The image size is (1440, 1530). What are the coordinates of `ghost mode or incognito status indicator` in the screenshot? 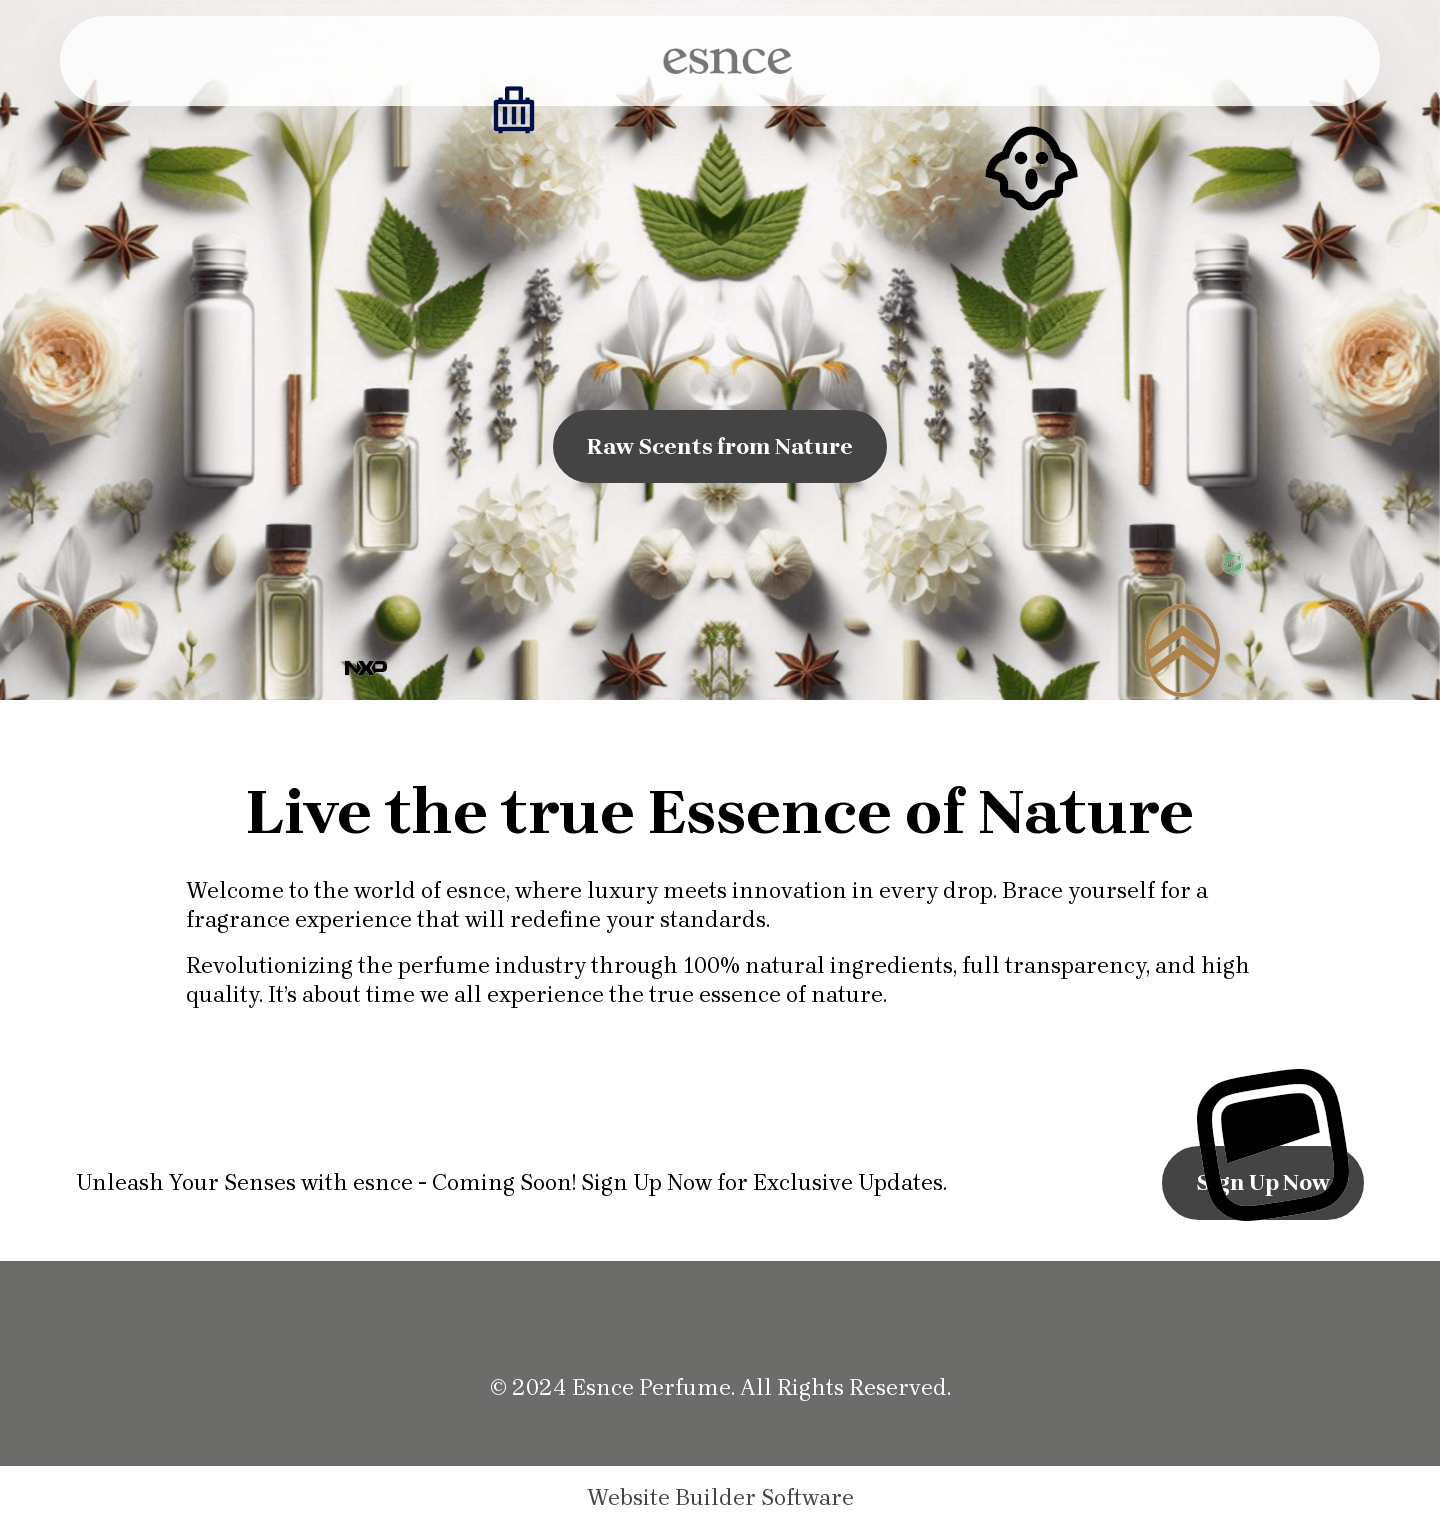 It's located at (1031, 168).